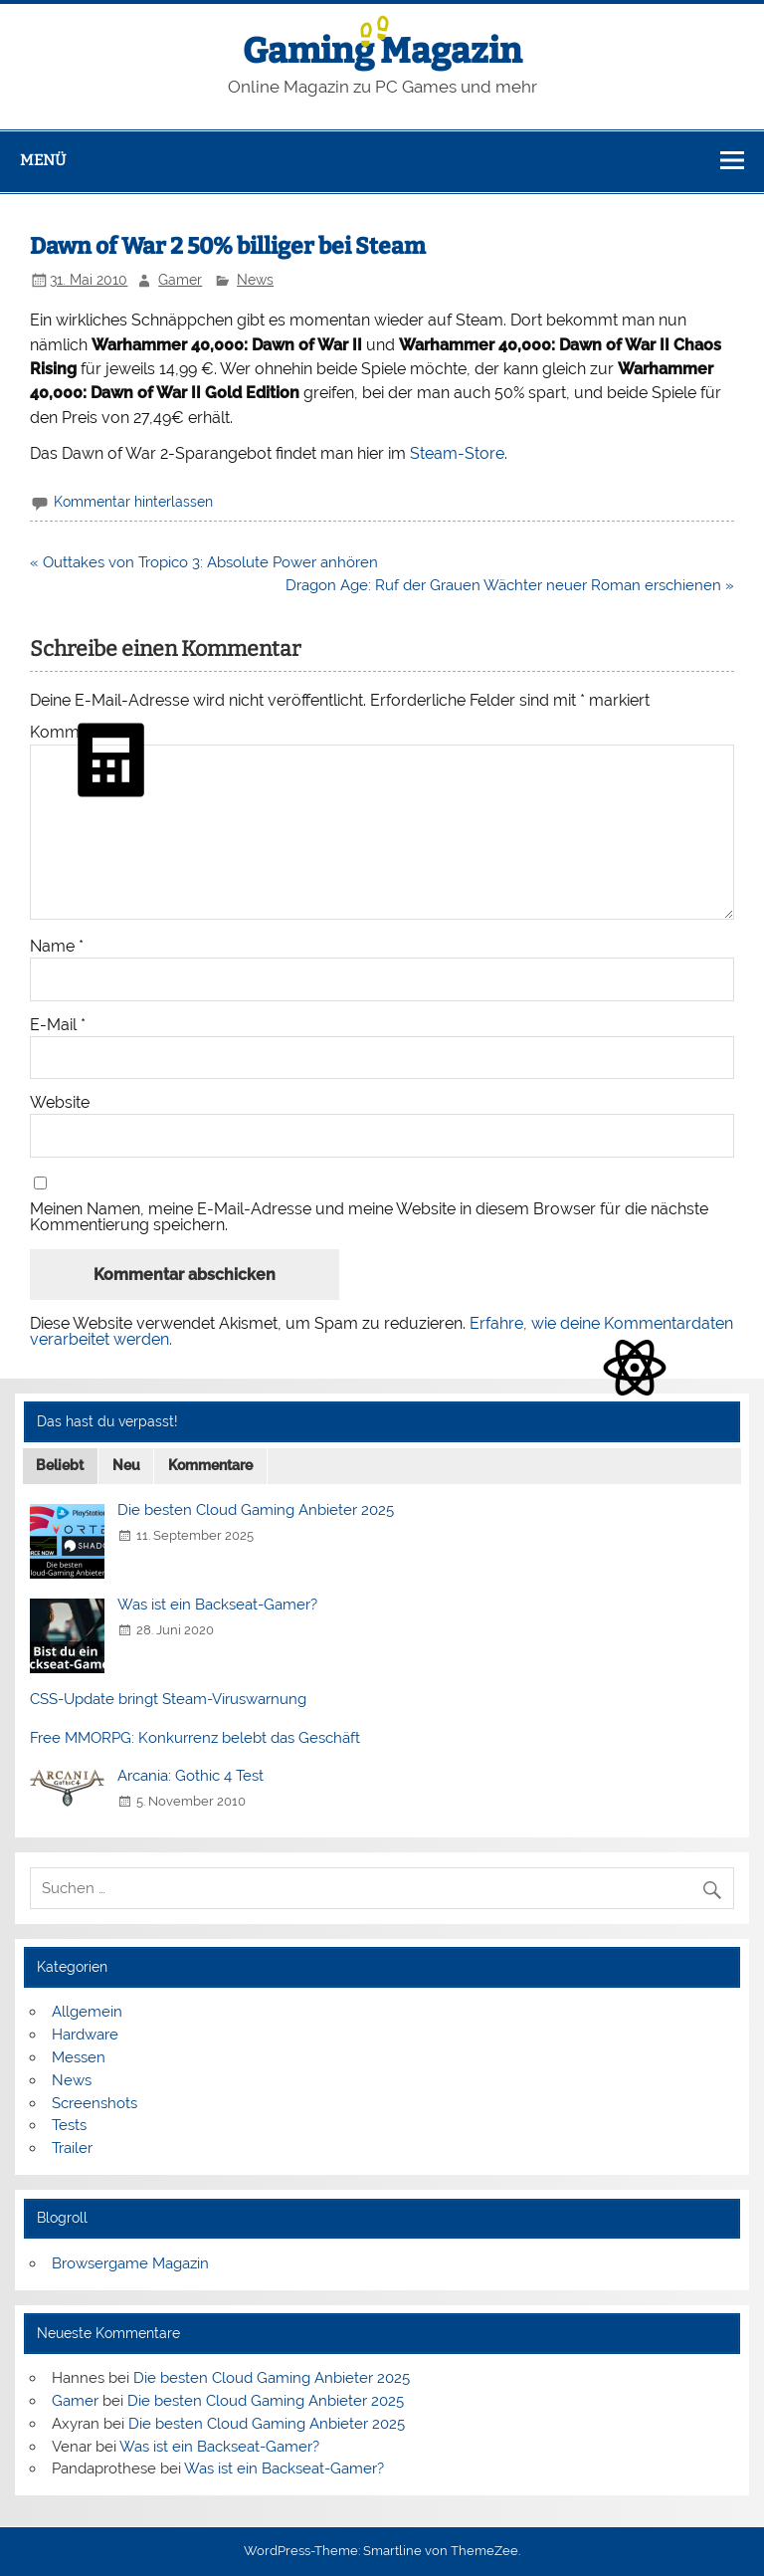 This screenshot has width=764, height=2576. Describe the element at coordinates (110, 759) in the screenshot. I see `open the calculator app` at that location.